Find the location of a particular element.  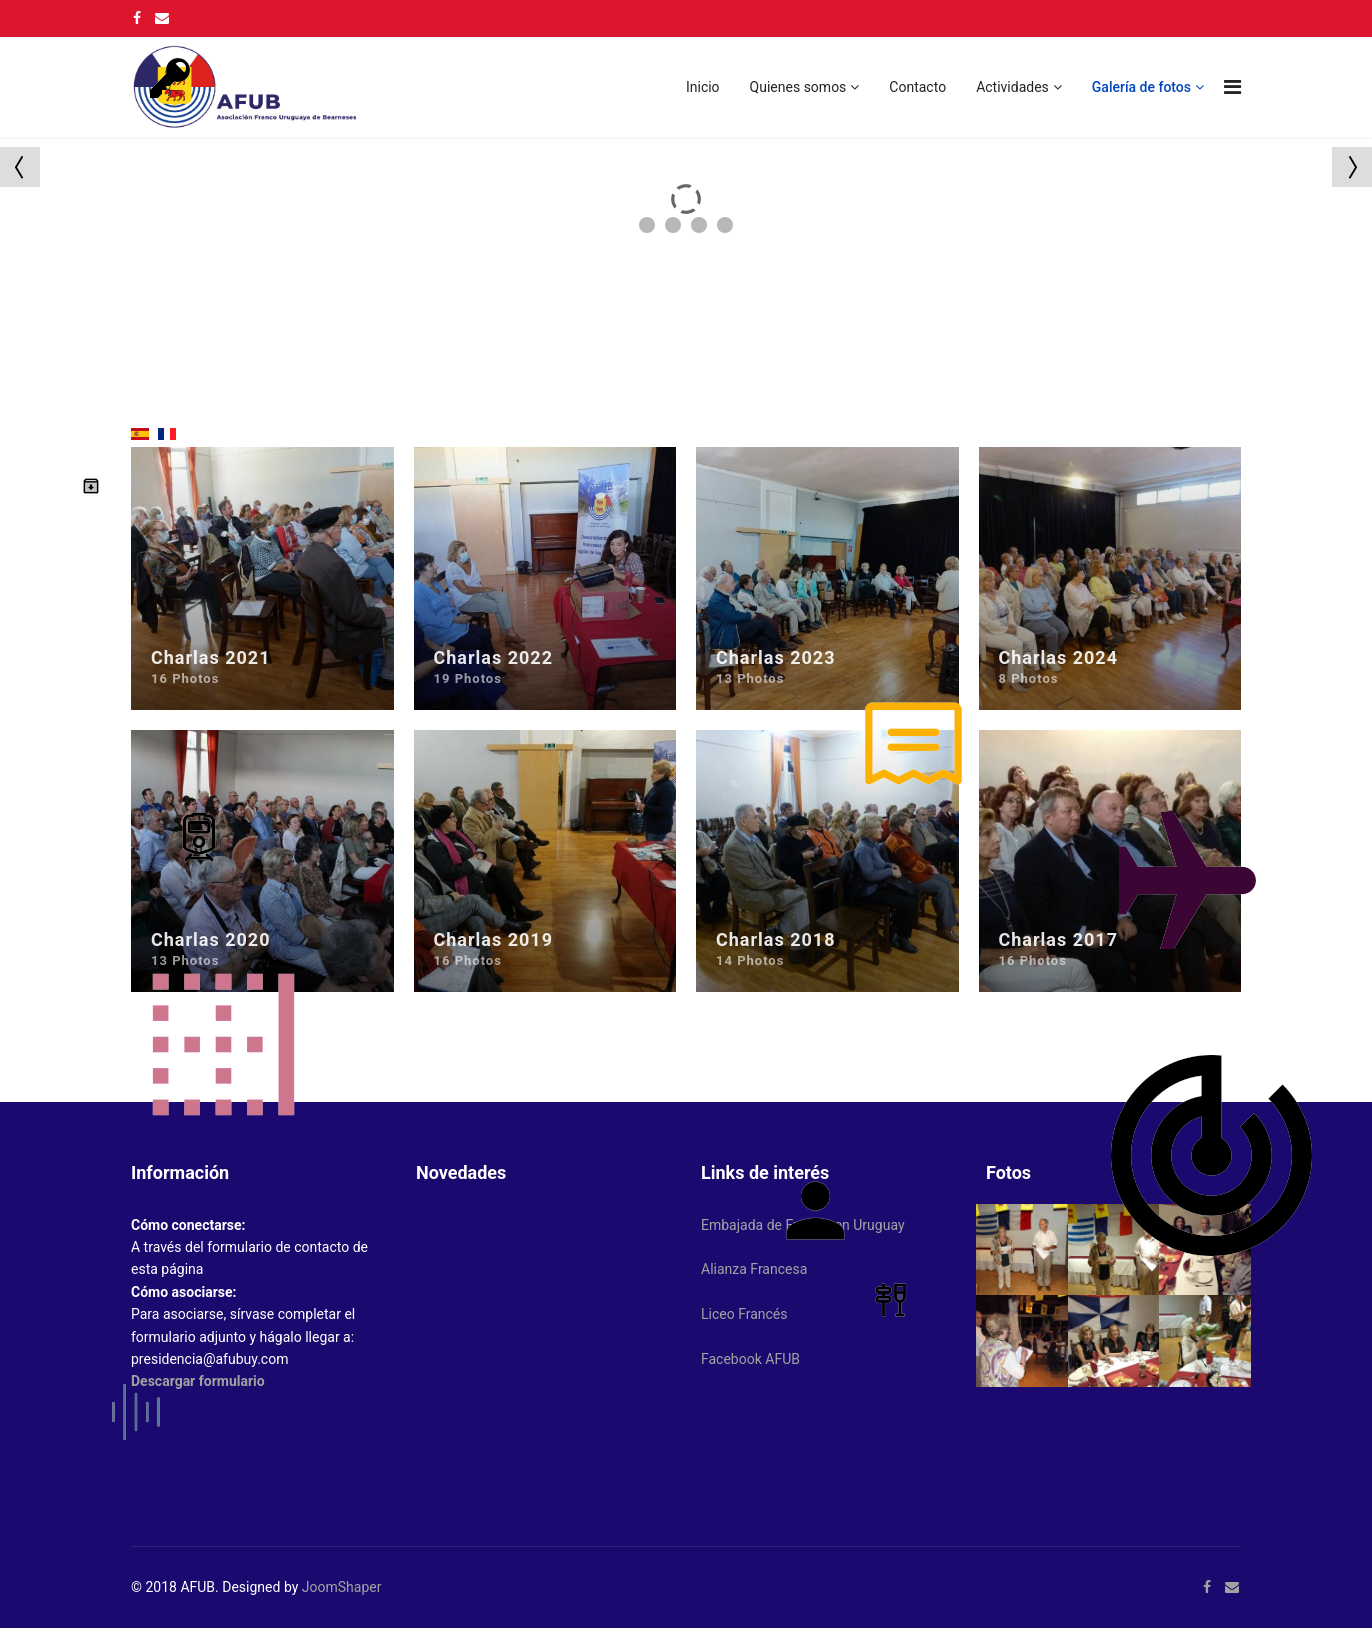

archive selected items is located at coordinates (91, 486).